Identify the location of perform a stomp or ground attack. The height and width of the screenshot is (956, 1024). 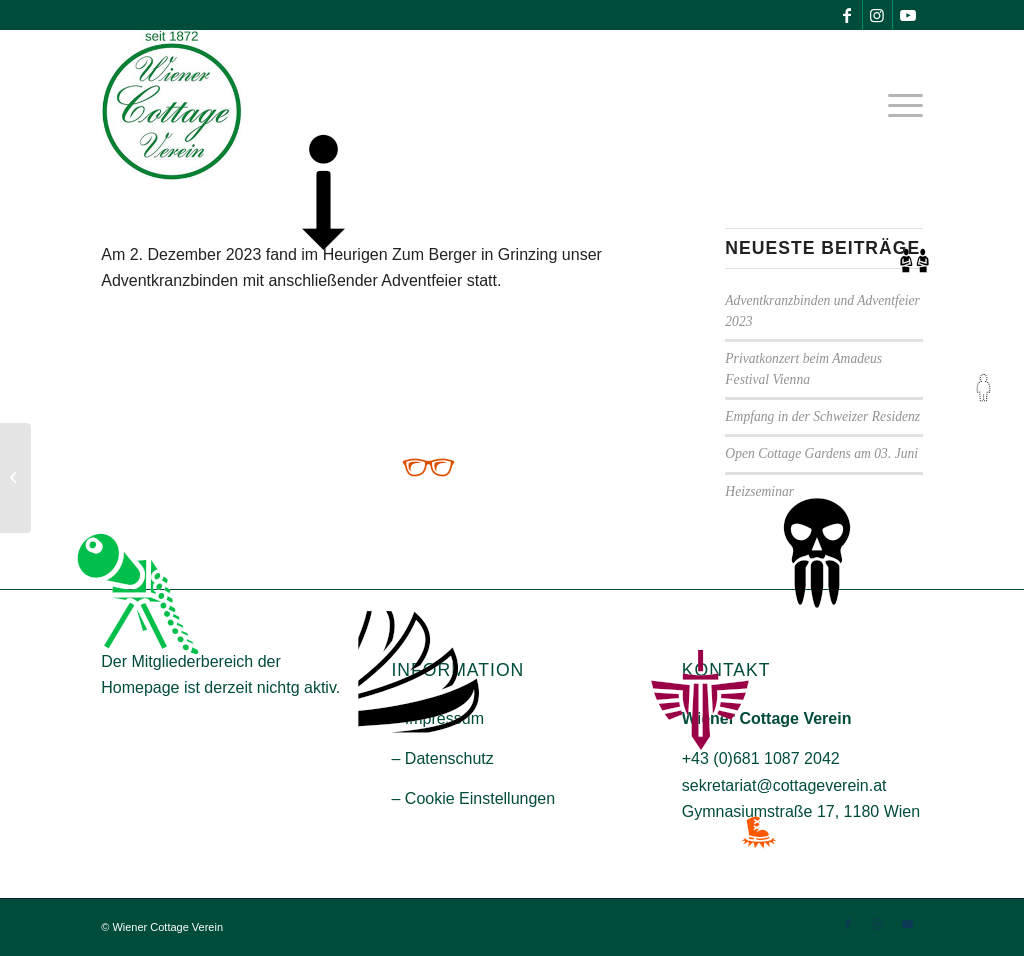
(759, 833).